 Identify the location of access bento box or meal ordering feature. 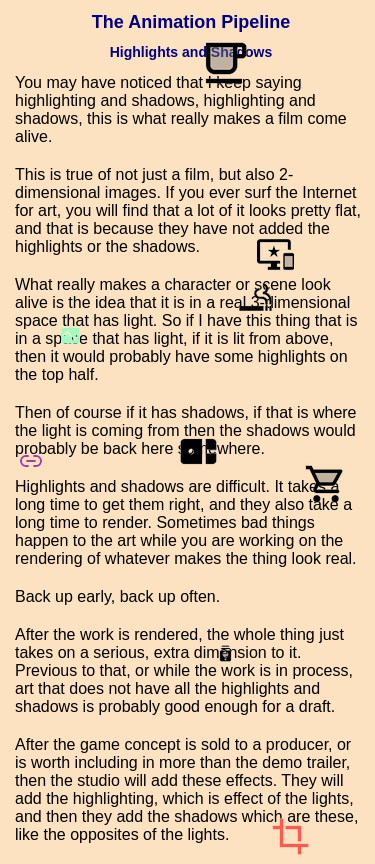
(198, 451).